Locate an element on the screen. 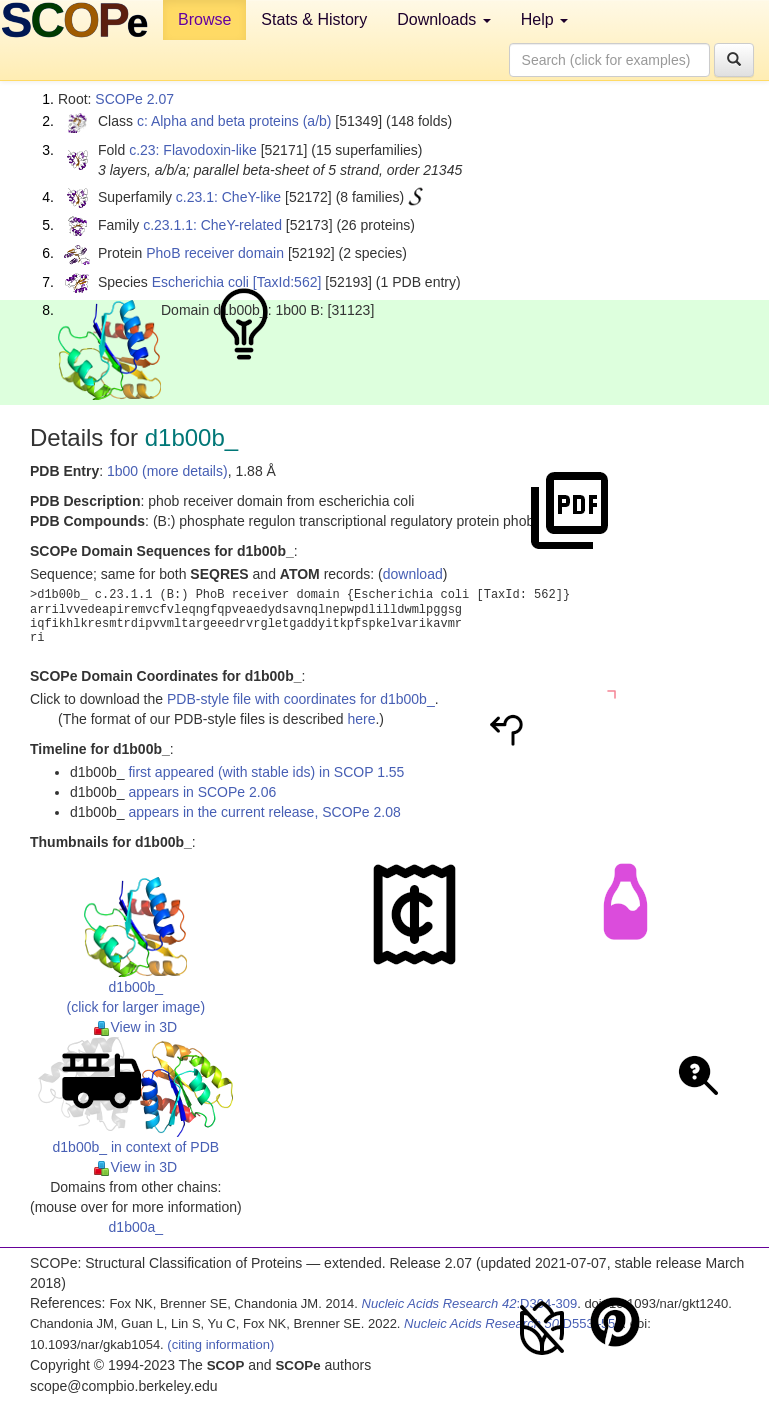 The height and width of the screenshot is (1416, 769). view beverage or drink options is located at coordinates (625, 903).